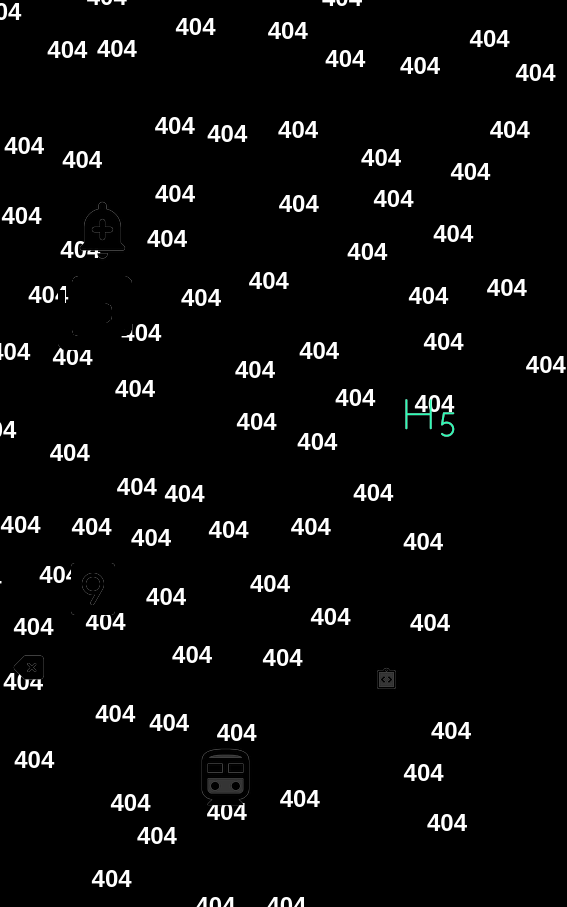 The image size is (567, 907). What do you see at coordinates (95, 313) in the screenshot?
I see `filter or view the fifth item in a series` at bounding box center [95, 313].